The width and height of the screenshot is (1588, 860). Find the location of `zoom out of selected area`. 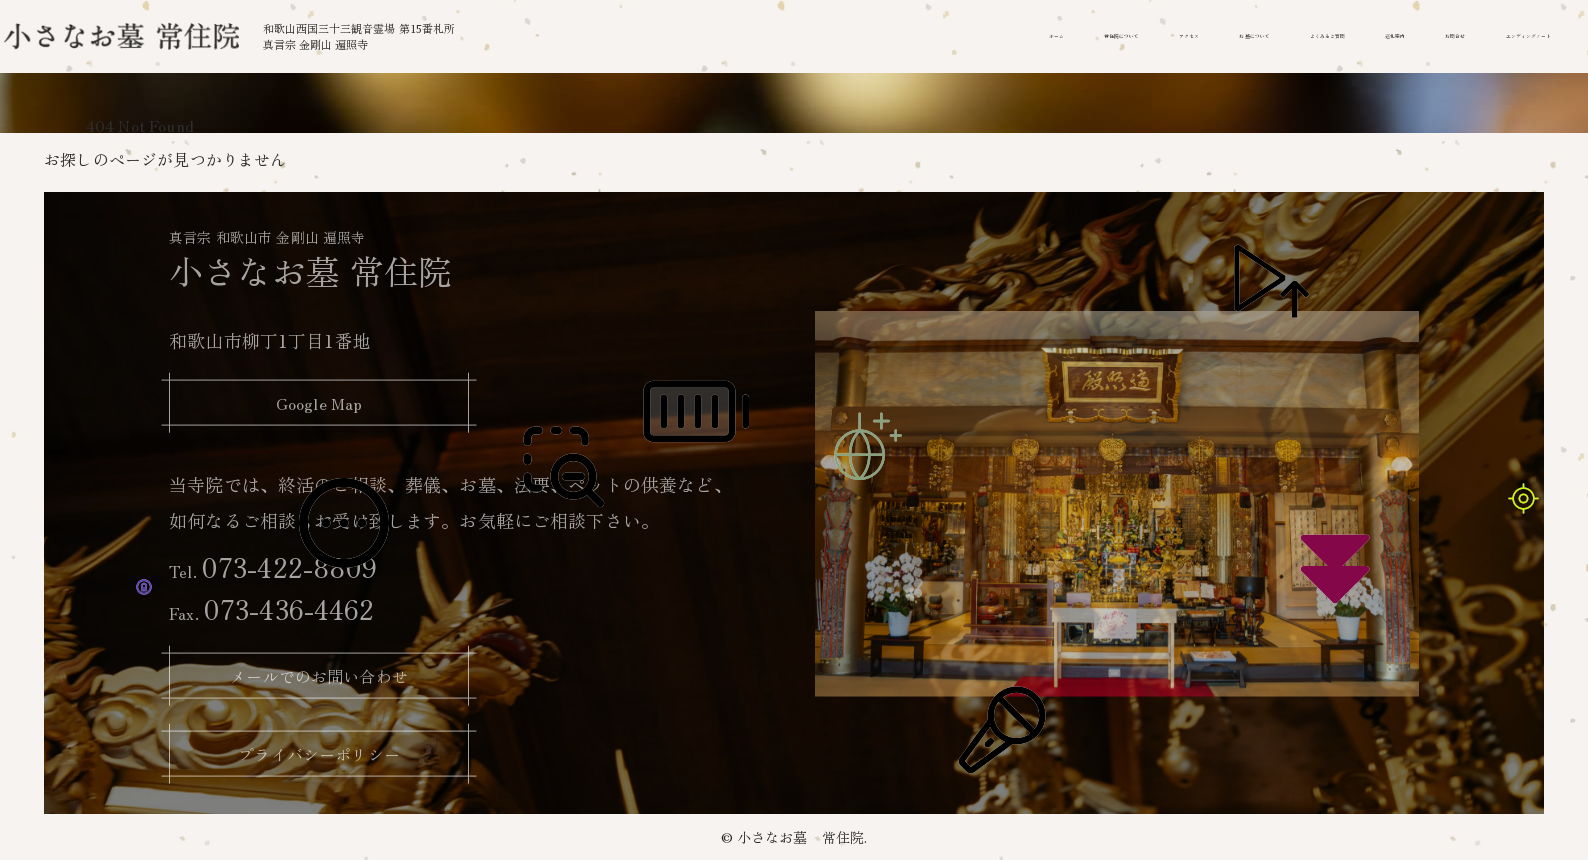

zoom out of selected area is located at coordinates (562, 465).